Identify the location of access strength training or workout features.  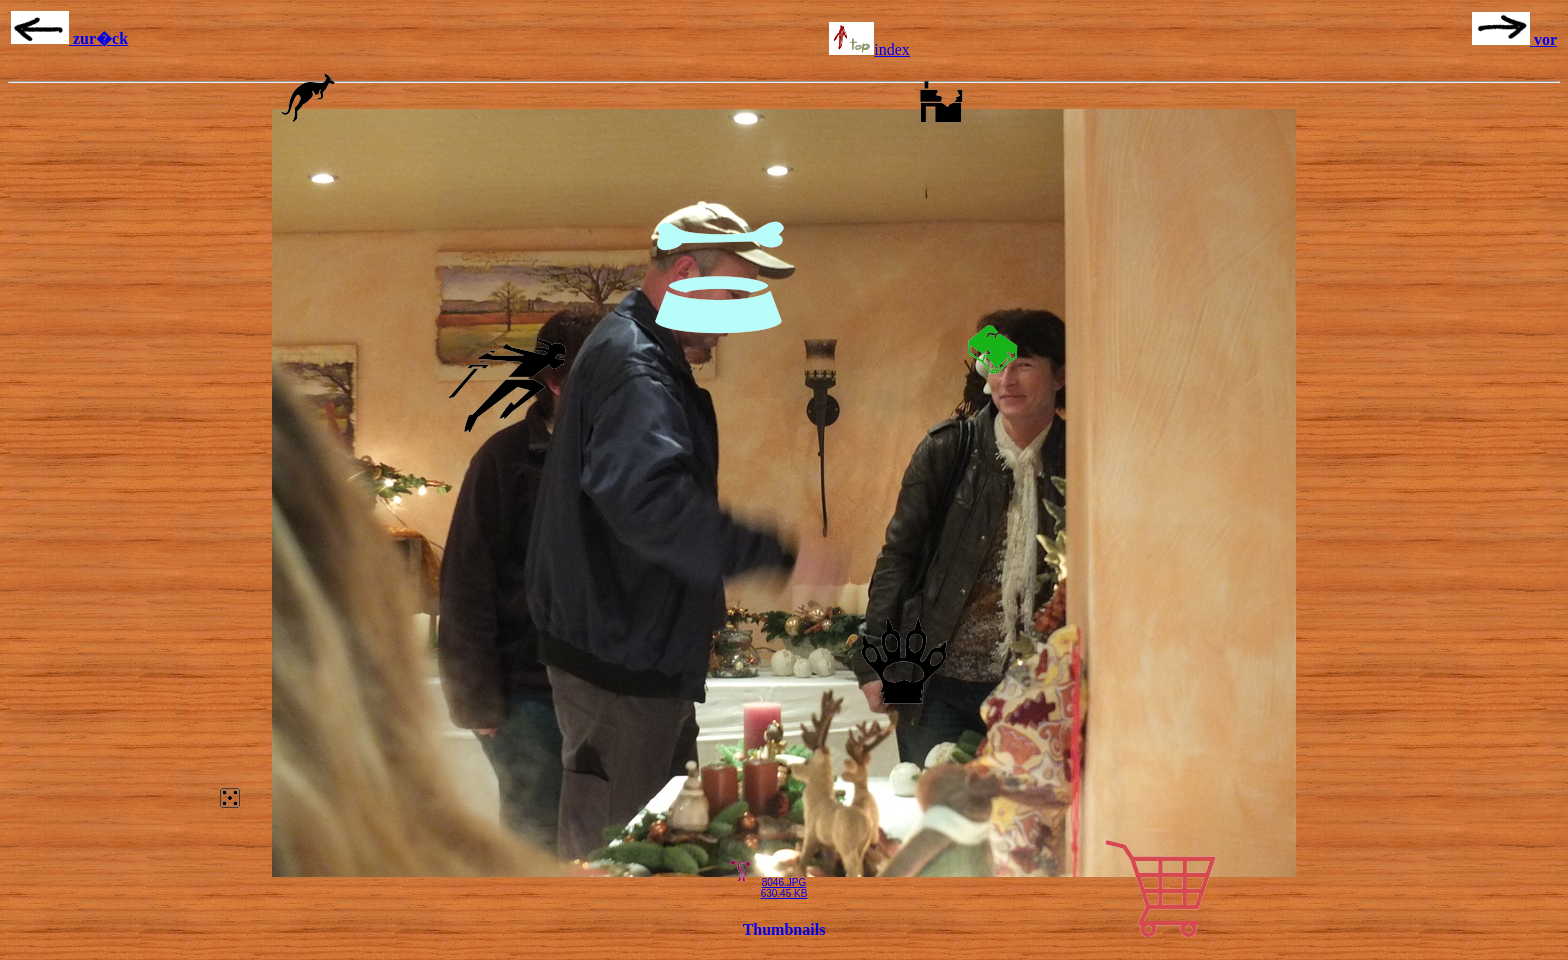
(740, 870).